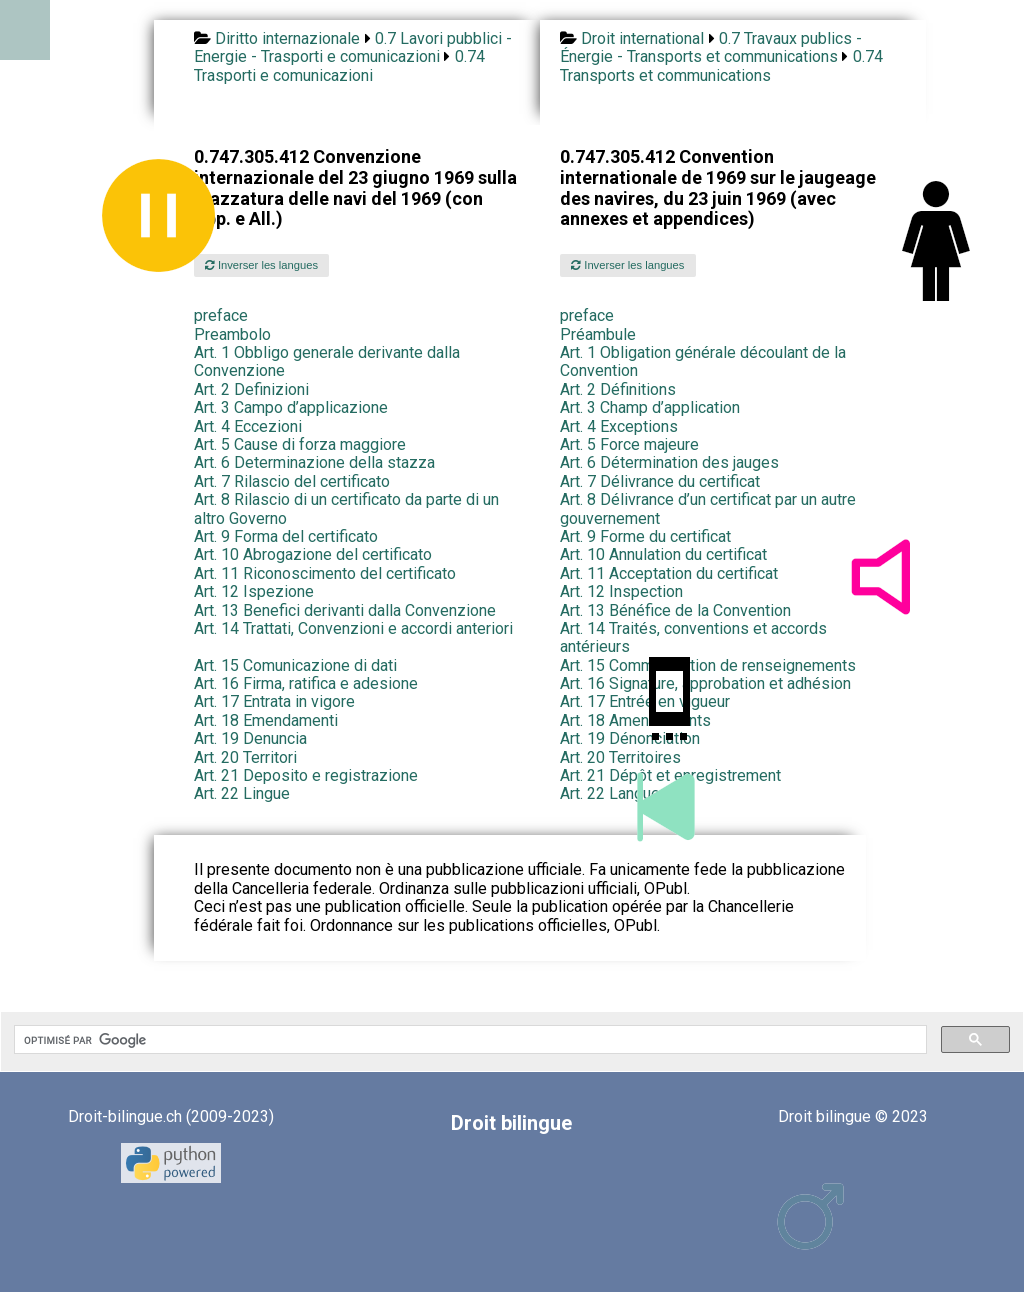 The image size is (1024, 1292). I want to click on indicates women's restroom or facilities, so click(936, 241).